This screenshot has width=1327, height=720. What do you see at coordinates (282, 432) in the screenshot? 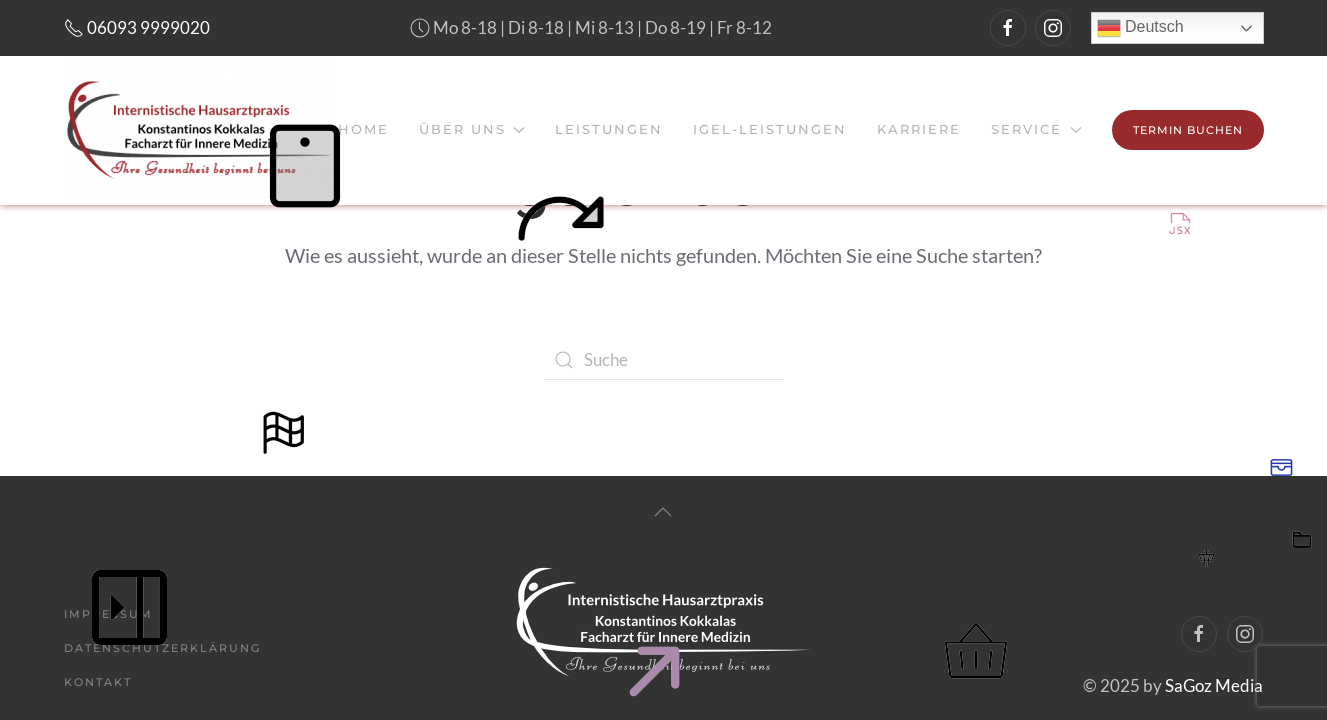
I see `indicates a finish line or goal completion` at bounding box center [282, 432].